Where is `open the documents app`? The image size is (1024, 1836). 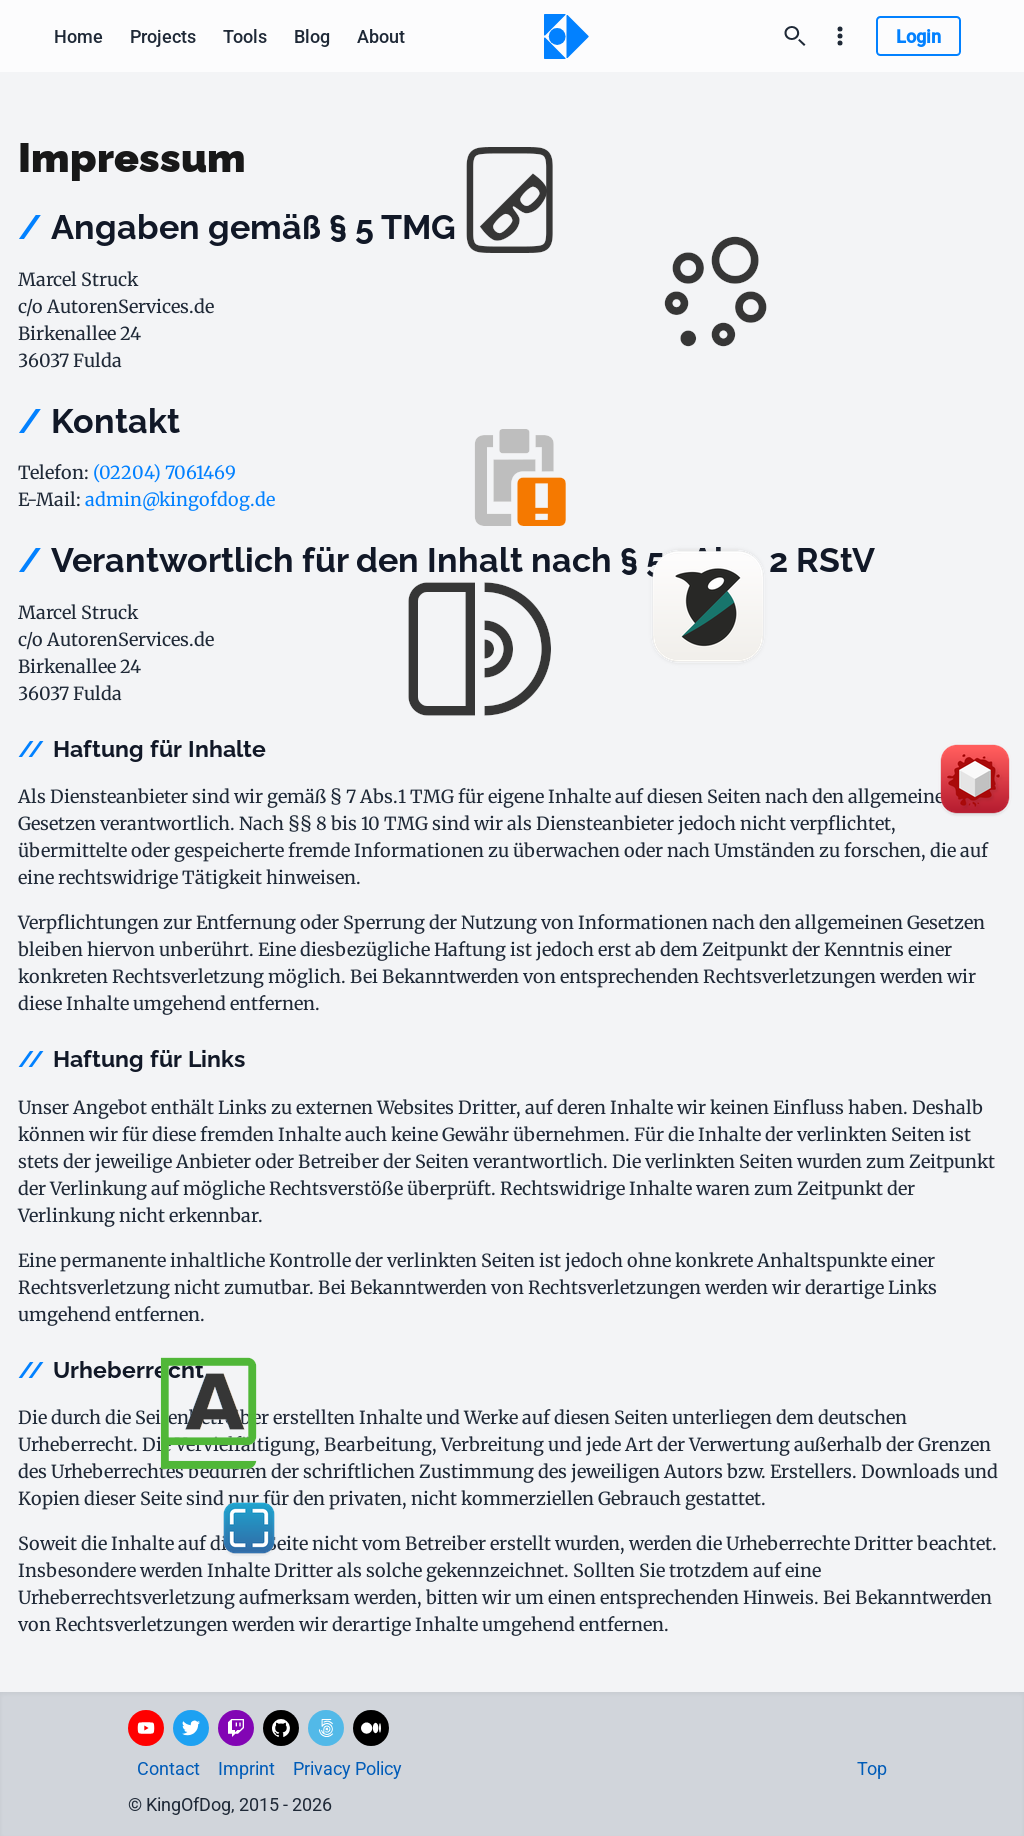 open the documents app is located at coordinates (513, 200).